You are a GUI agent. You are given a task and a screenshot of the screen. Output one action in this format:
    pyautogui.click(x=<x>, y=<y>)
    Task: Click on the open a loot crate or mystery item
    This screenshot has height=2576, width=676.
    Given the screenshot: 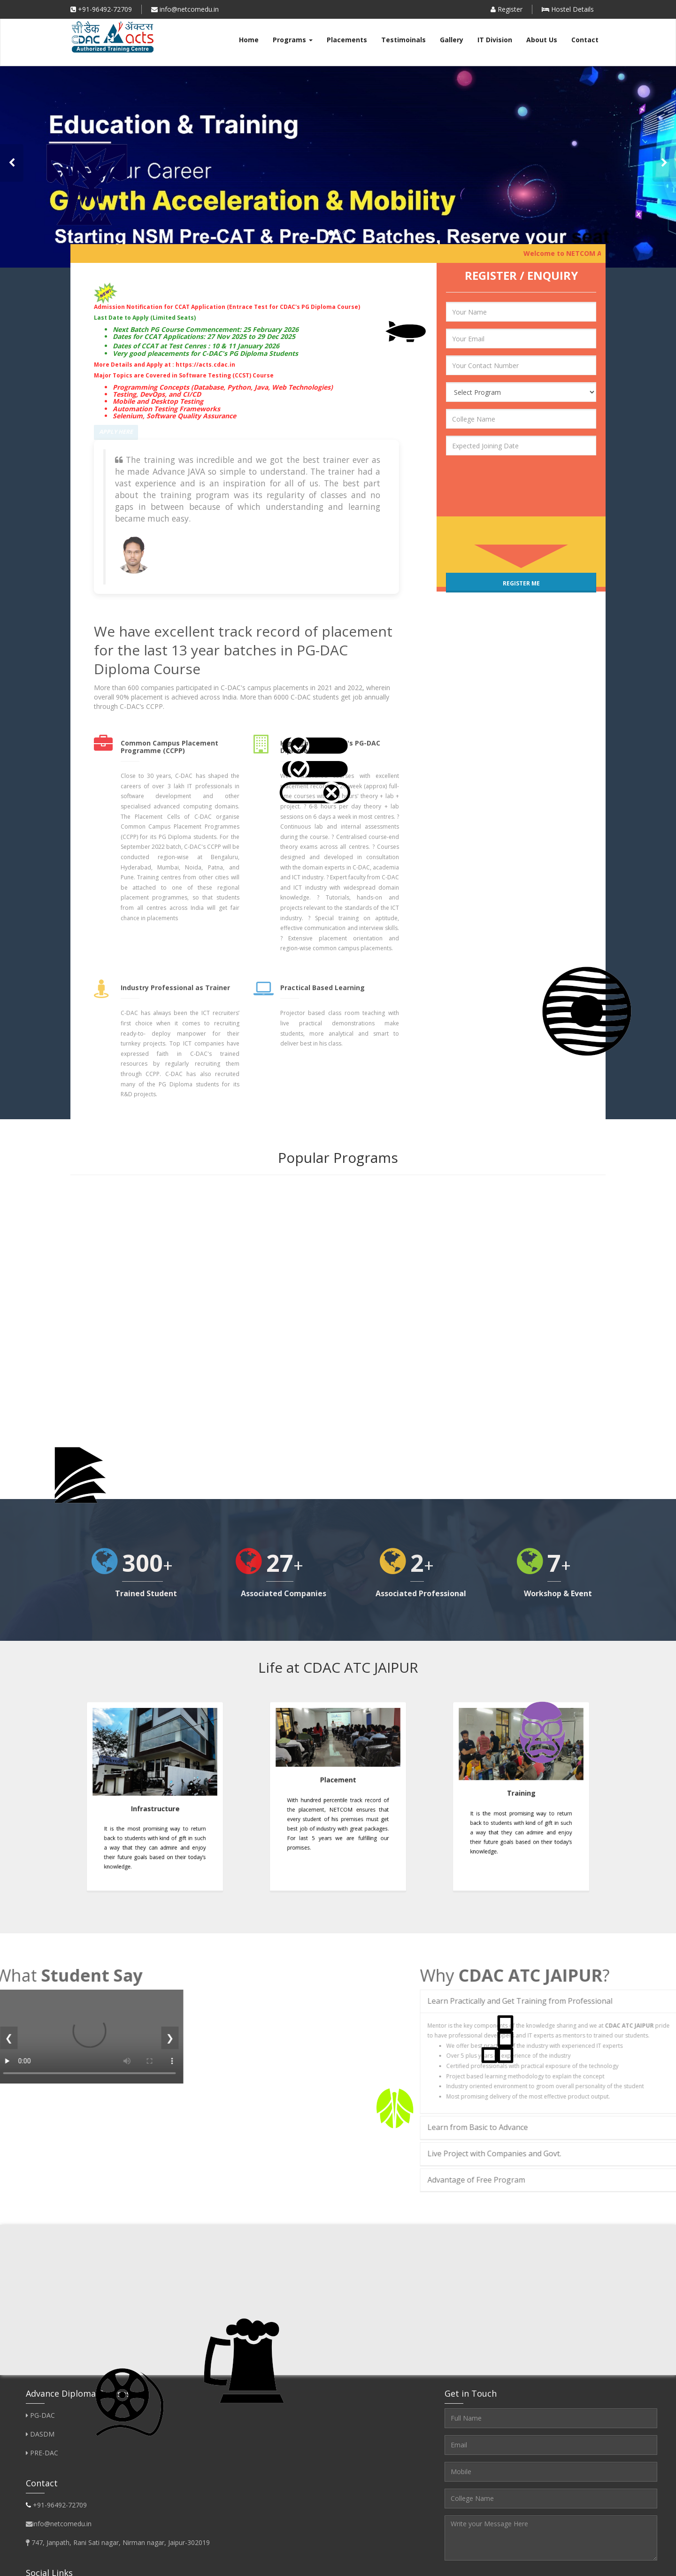 What is the action you would take?
    pyautogui.click(x=394, y=2108)
    